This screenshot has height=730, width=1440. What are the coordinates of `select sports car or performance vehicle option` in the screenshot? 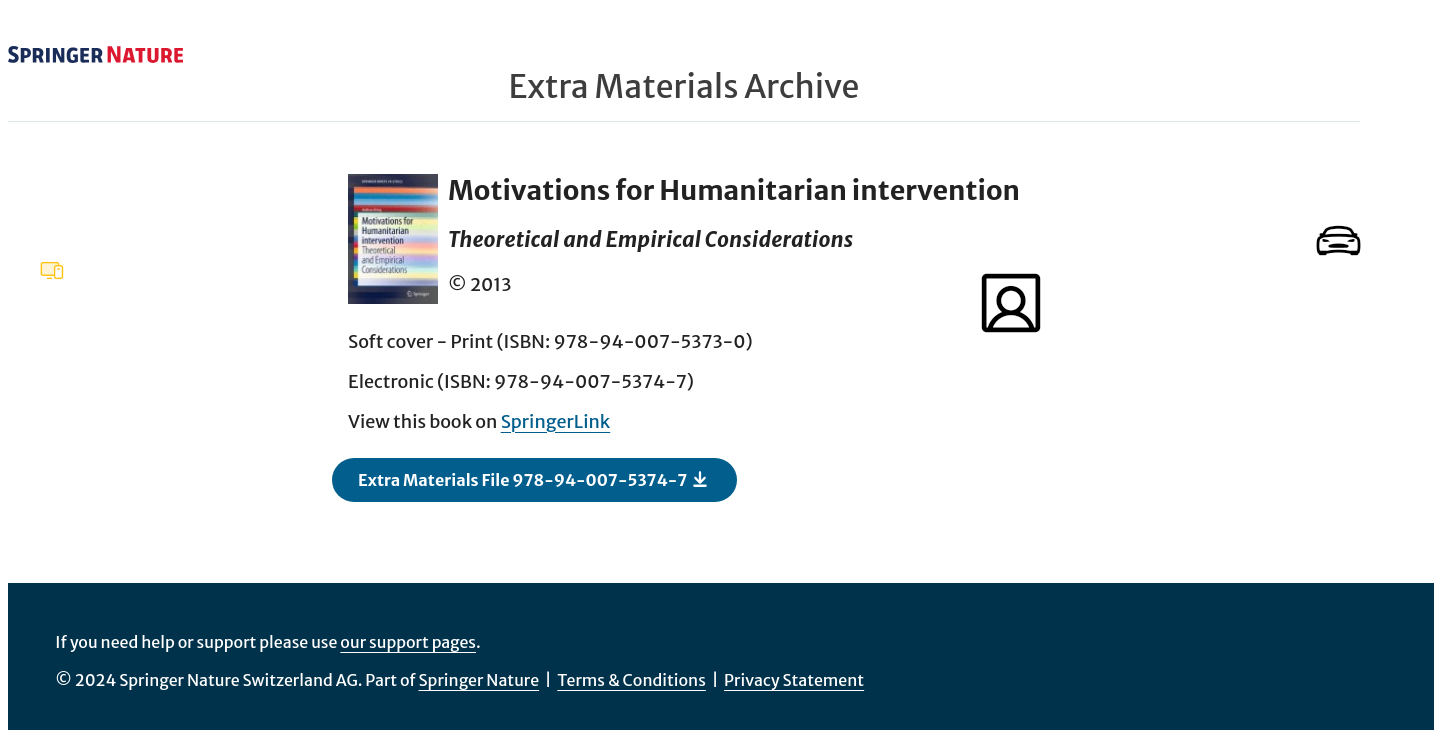 It's located at (1338, 240).